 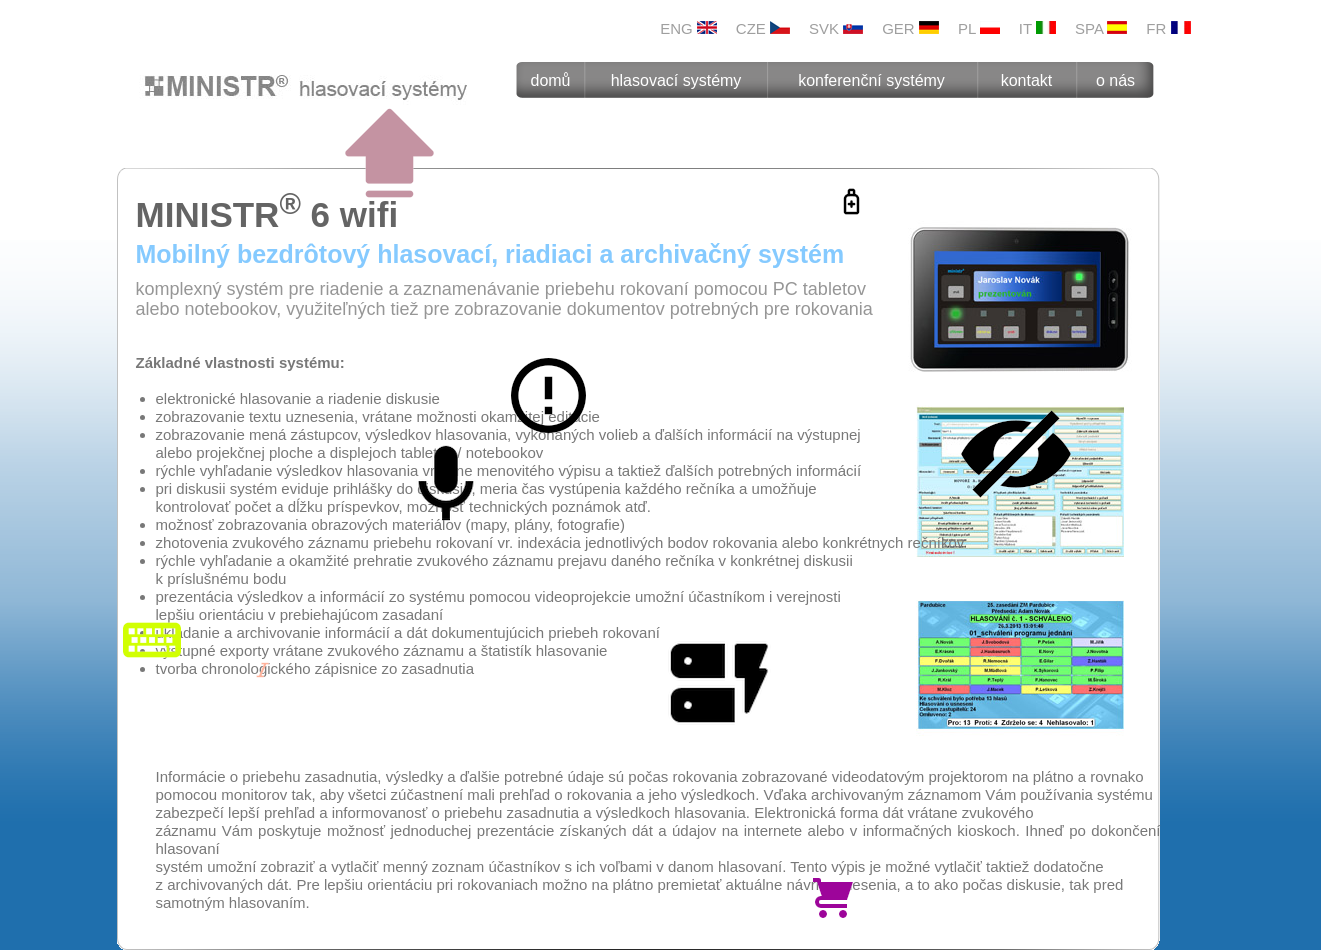 What do you see at coordinates (720, 683) in the screenshot?
I see `access dynamic or auto-generated forms` at bounding box center [720, 683].